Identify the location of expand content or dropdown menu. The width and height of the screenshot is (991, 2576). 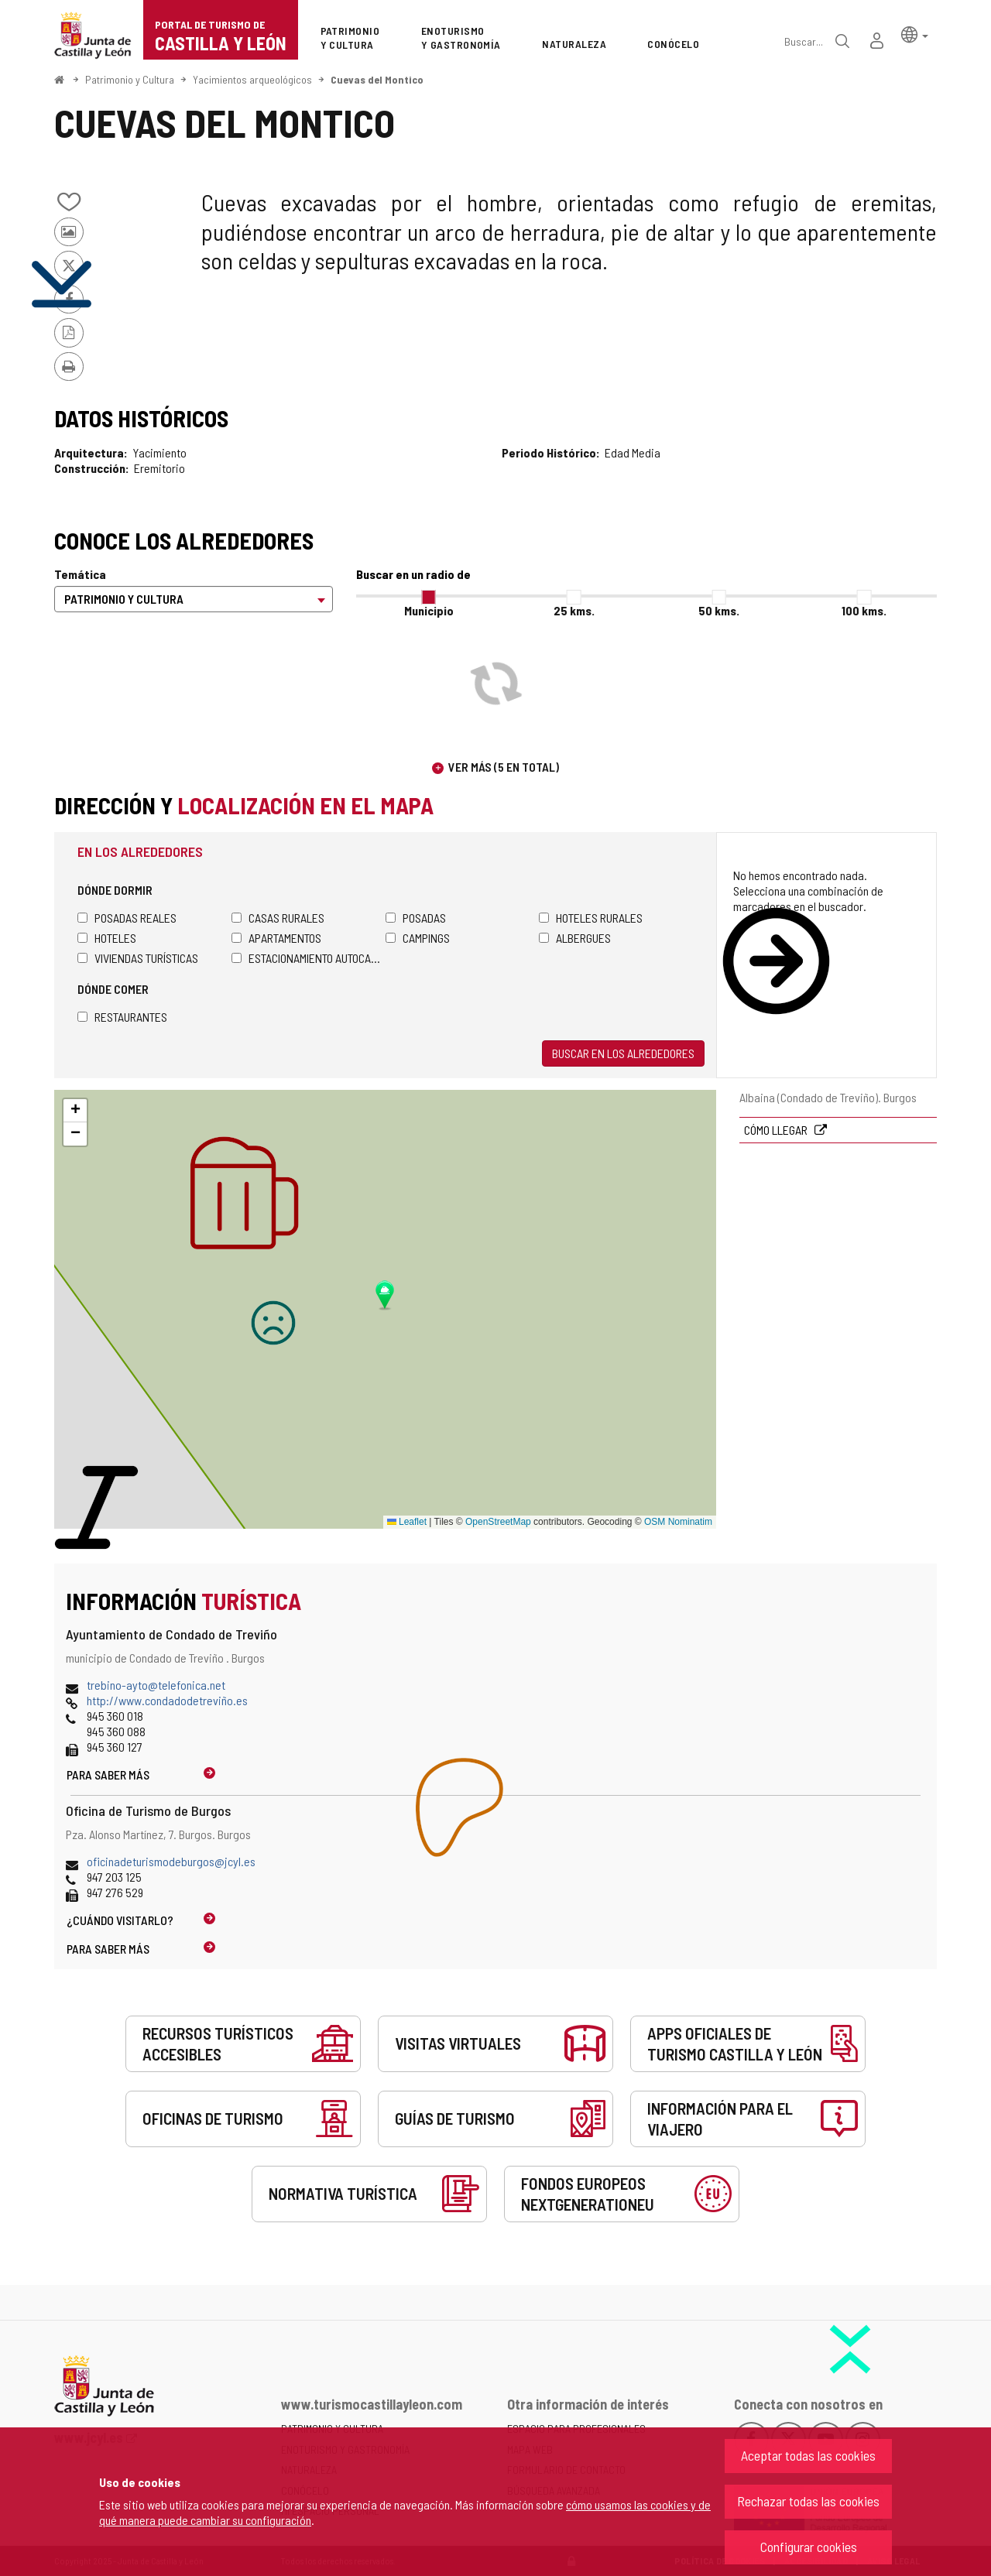
(61, 283).